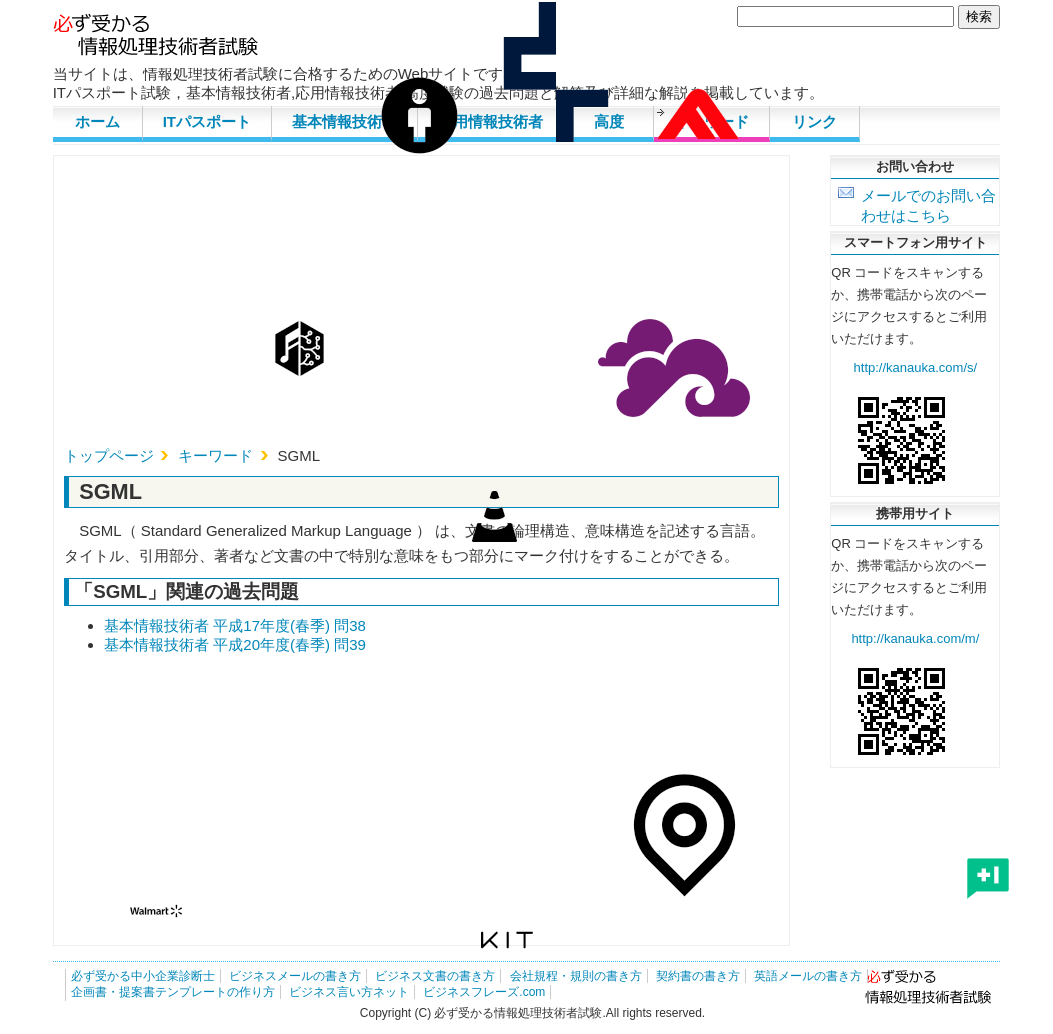 The width and height of the screenshot is (1053, 1034). What do you see at coordinates (419, 115) in the screenshot?
I see `indicates content requiring attribution under creative commons license` at bounding box center [419, 115].